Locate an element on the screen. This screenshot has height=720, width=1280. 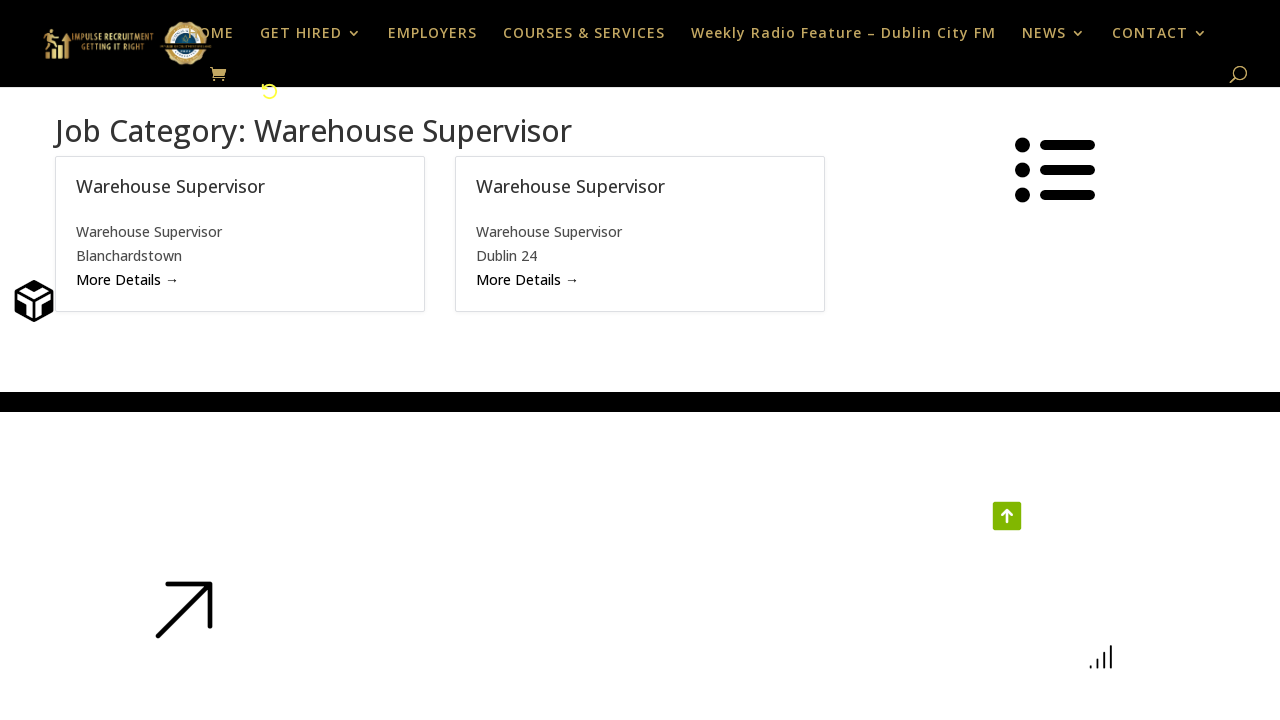
undo the last action is located at coordinates (269, 91).